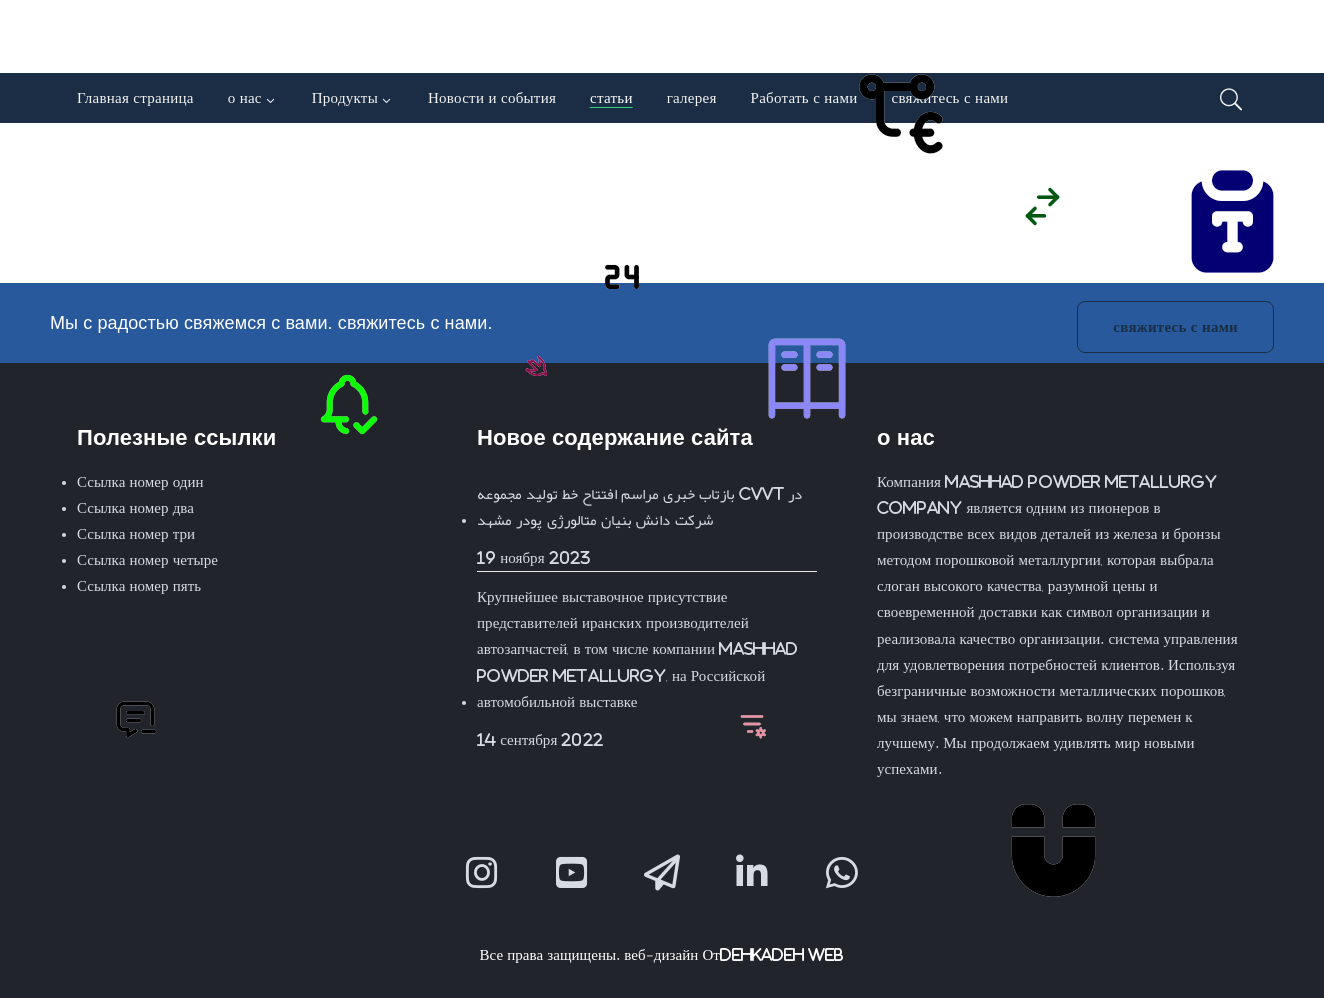 This screenshot has width=1324, height=998. I want to click on access storage lockers, so click(807, 377).